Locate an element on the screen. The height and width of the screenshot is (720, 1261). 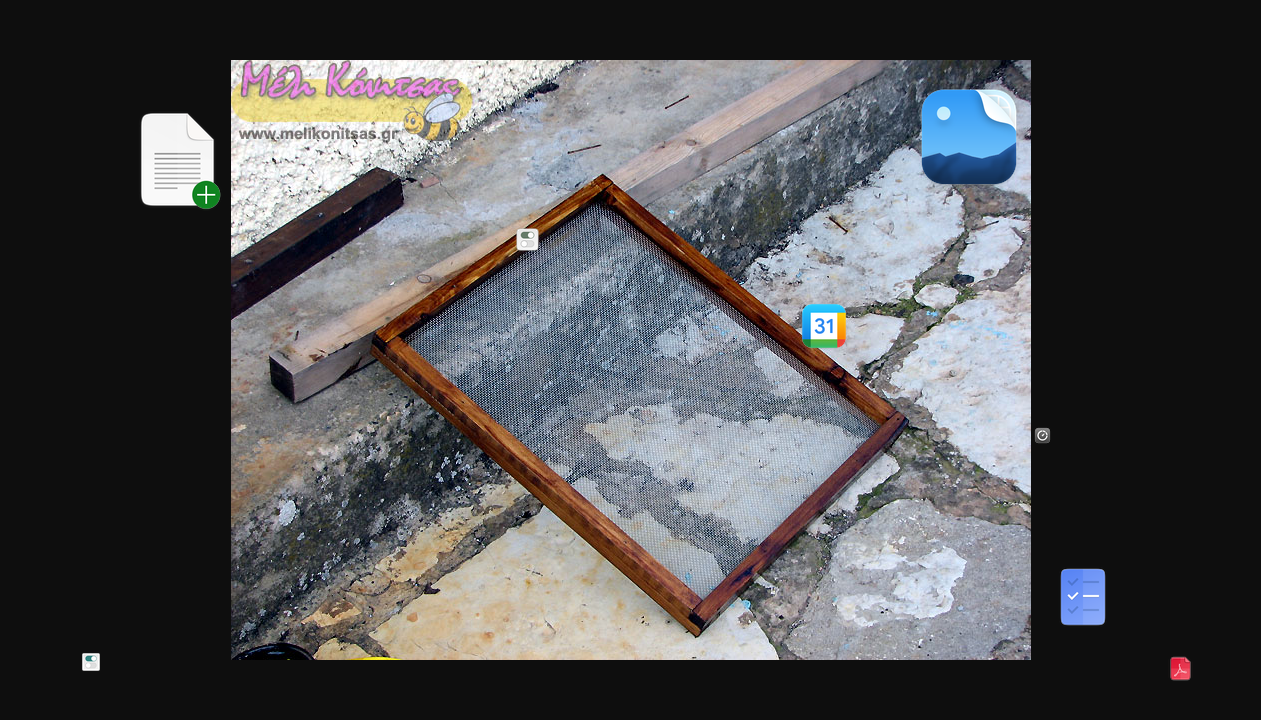
open Google Calendar app is located at coordinates (824, 326).